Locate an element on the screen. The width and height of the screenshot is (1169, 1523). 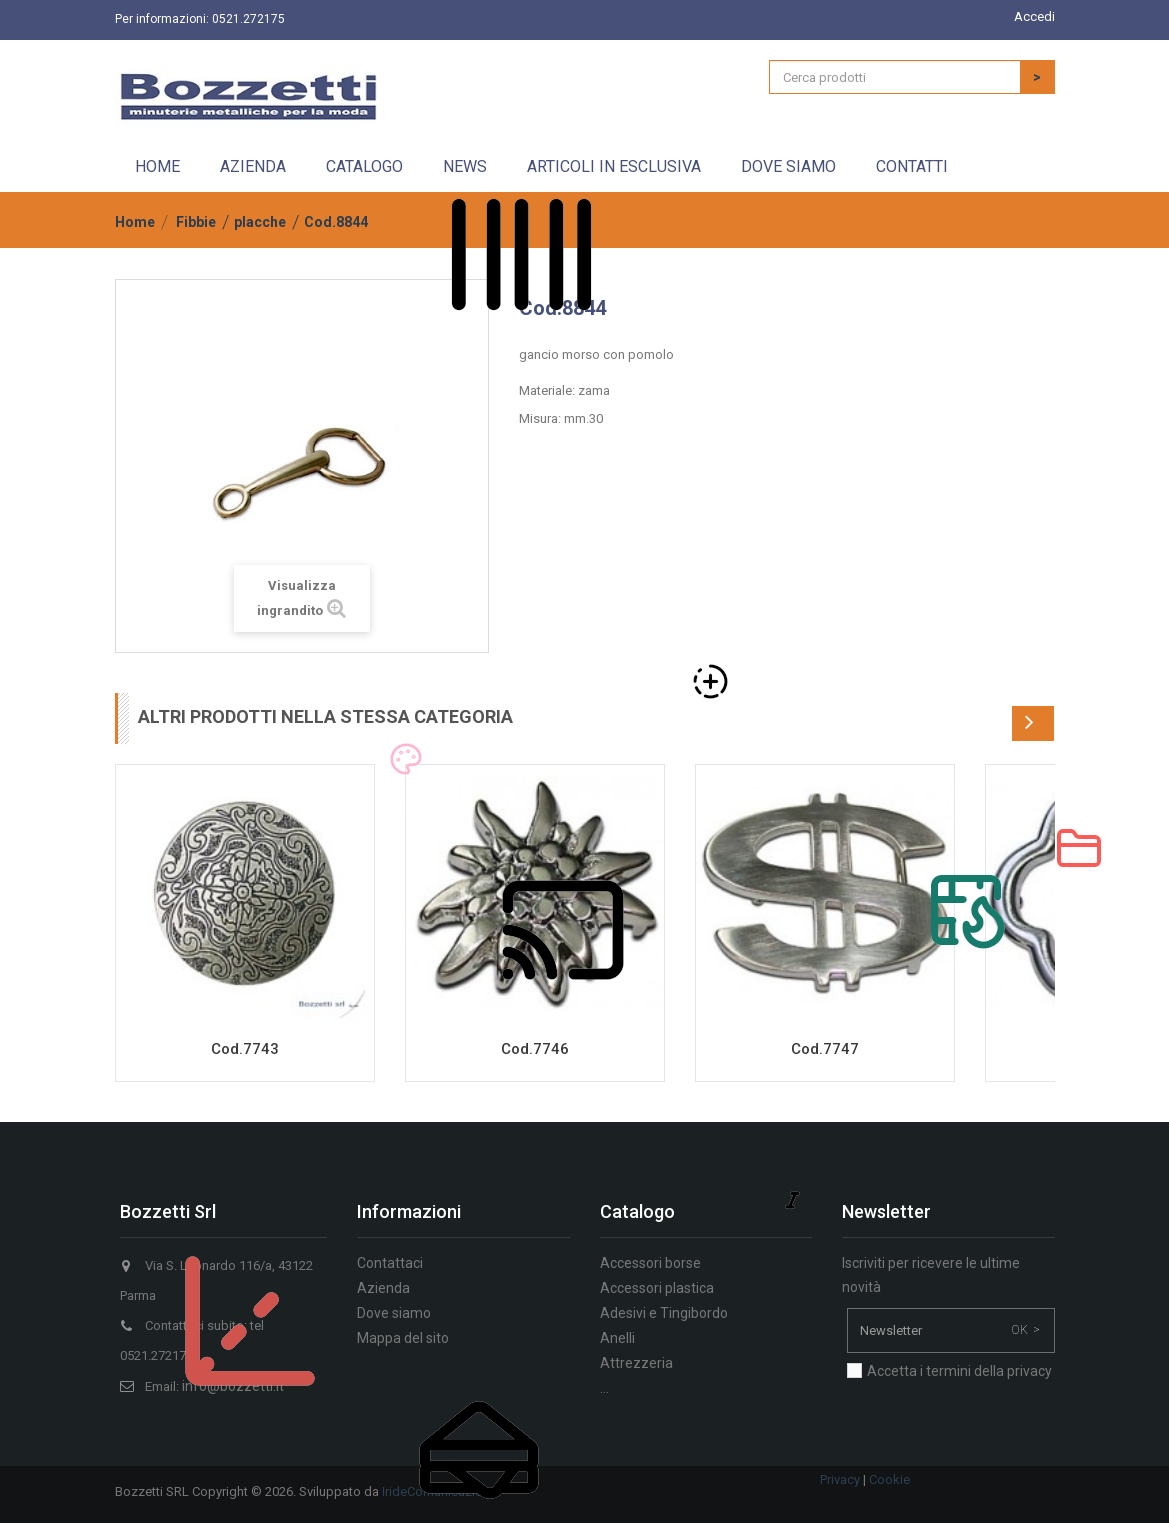
access color or theme settings is located at coordinates (406, 759).